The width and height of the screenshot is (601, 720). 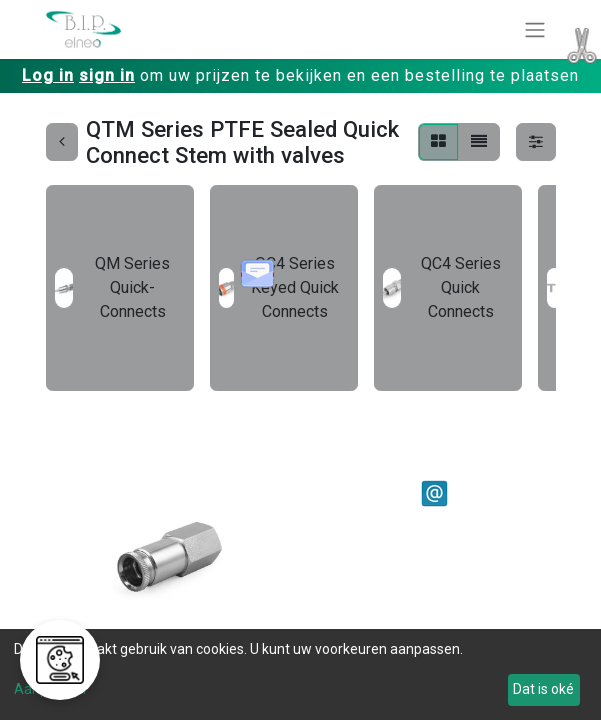 I want to click on access online accounts settings, so click(x=434, y=493).